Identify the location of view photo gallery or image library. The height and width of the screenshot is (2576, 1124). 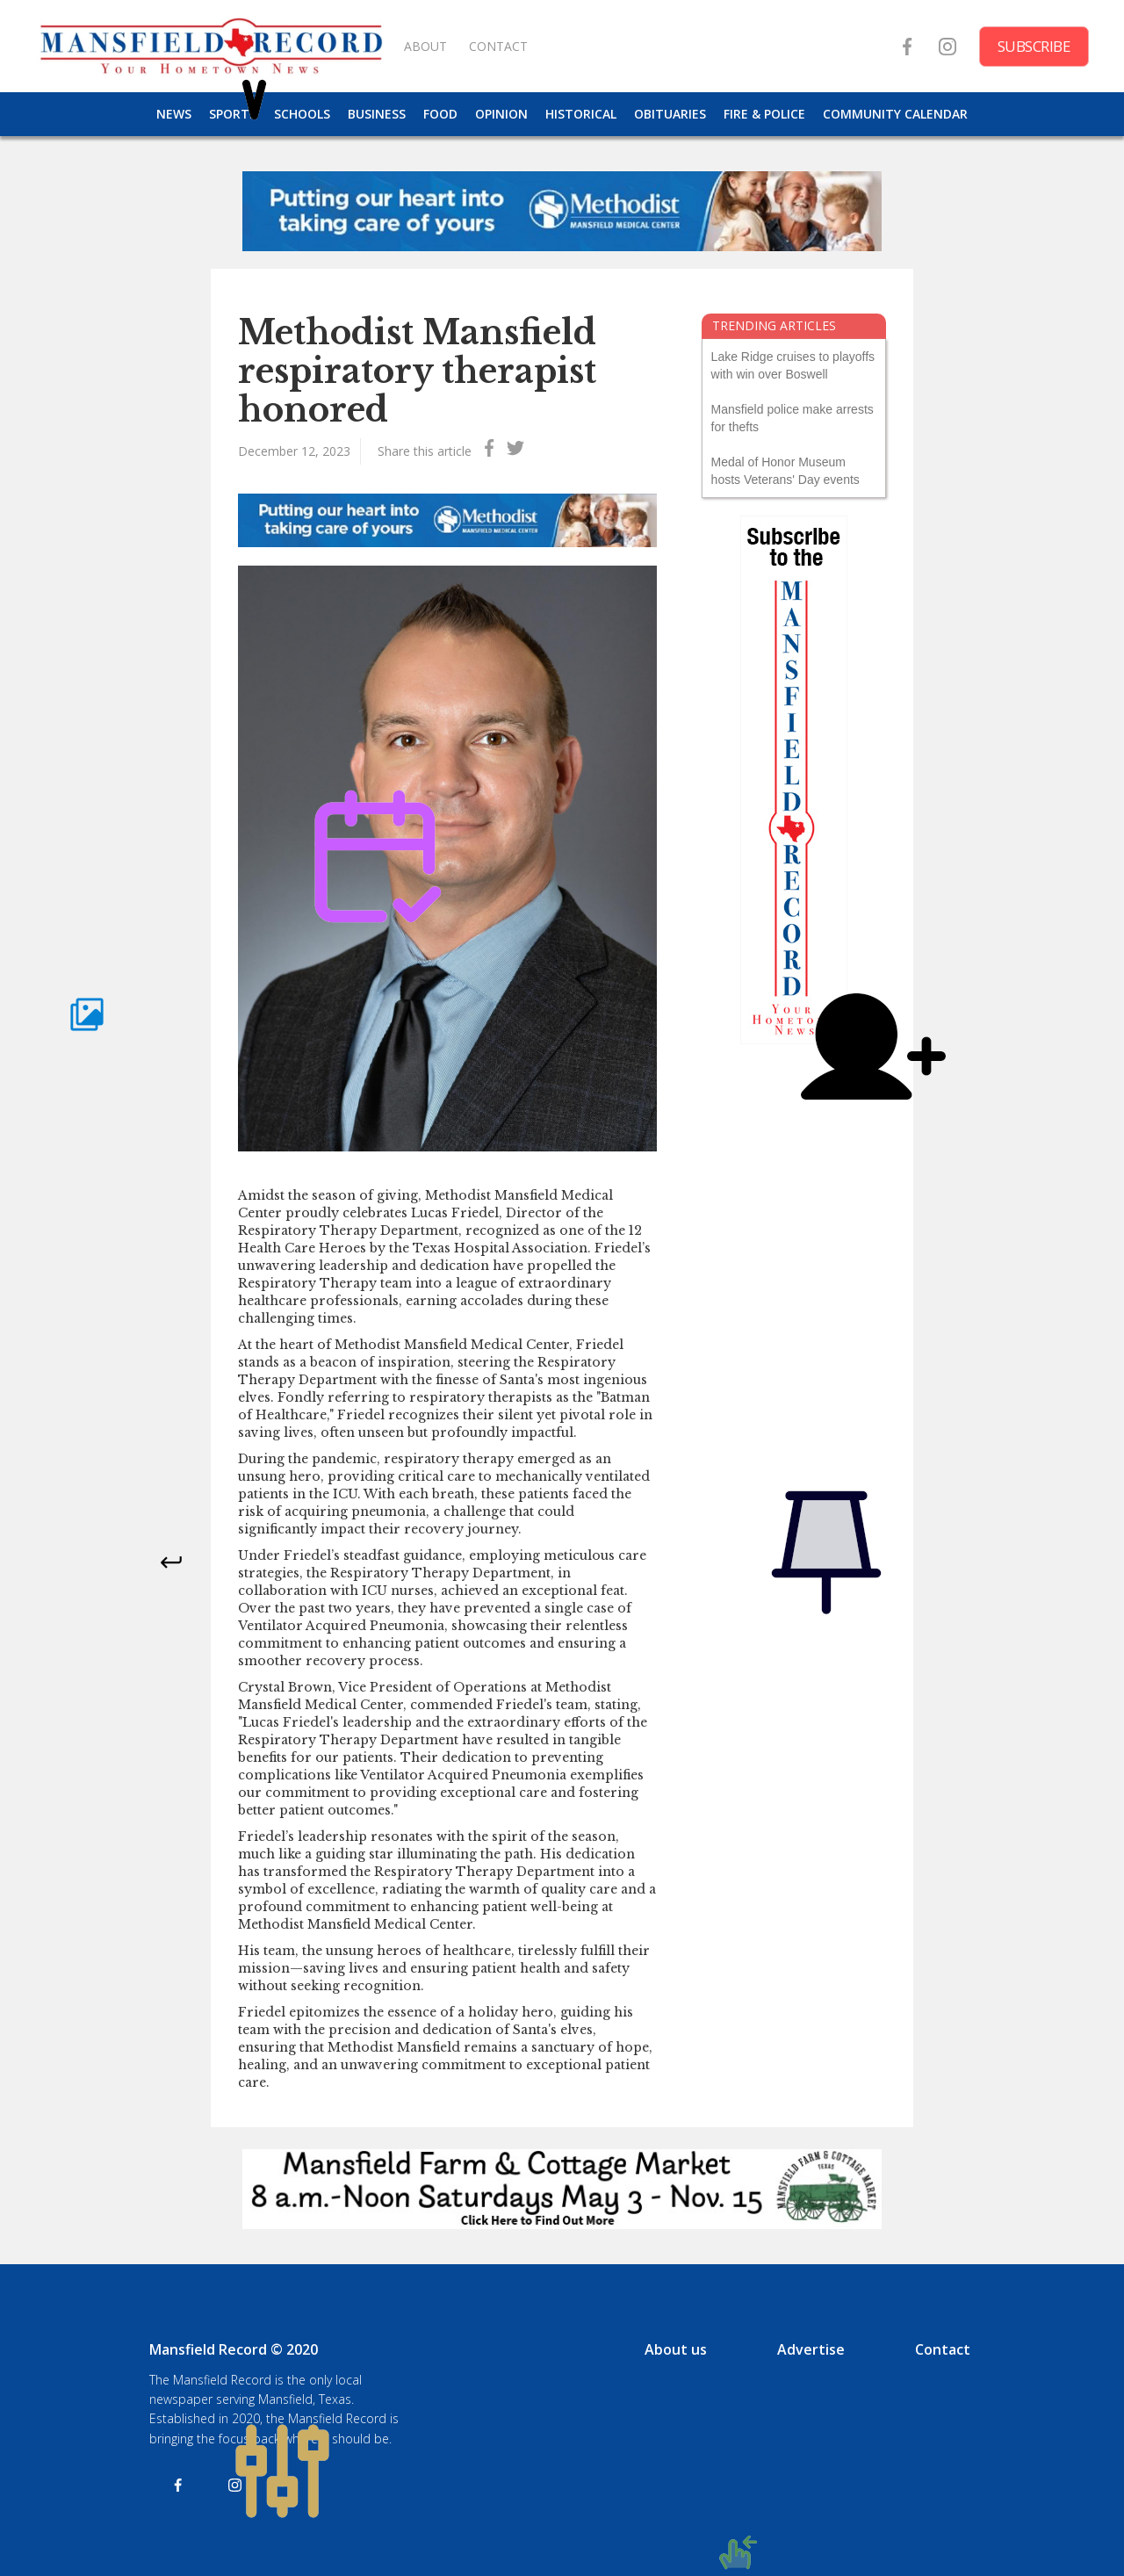
(87, 1014).